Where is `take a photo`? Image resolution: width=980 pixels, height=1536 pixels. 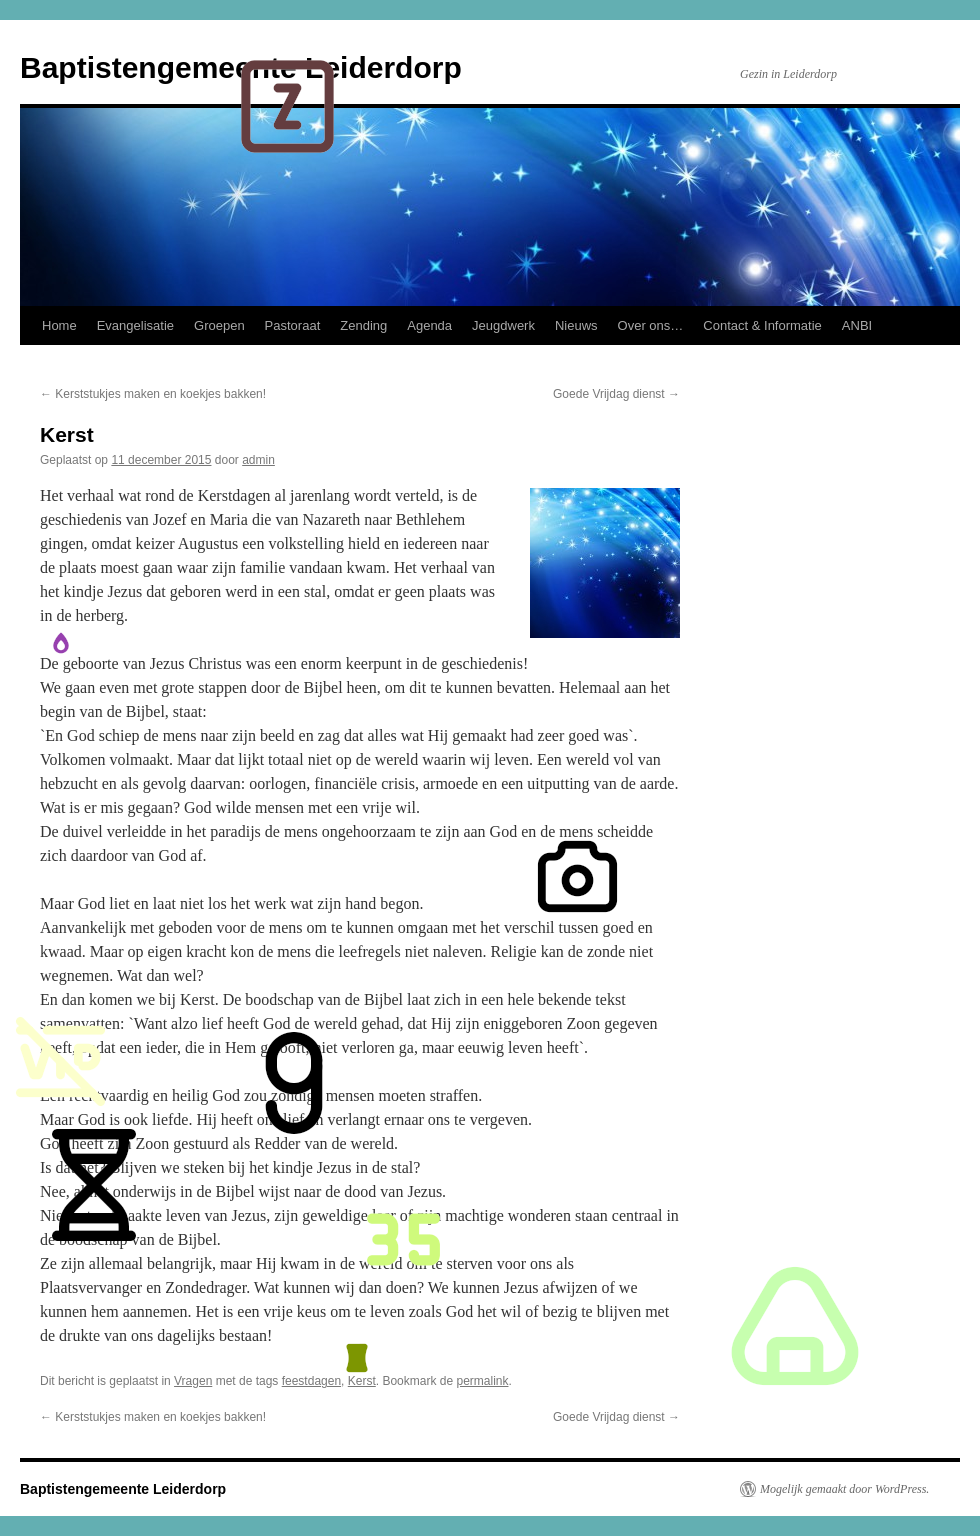
take a photo is located at coordinates (577, 876).